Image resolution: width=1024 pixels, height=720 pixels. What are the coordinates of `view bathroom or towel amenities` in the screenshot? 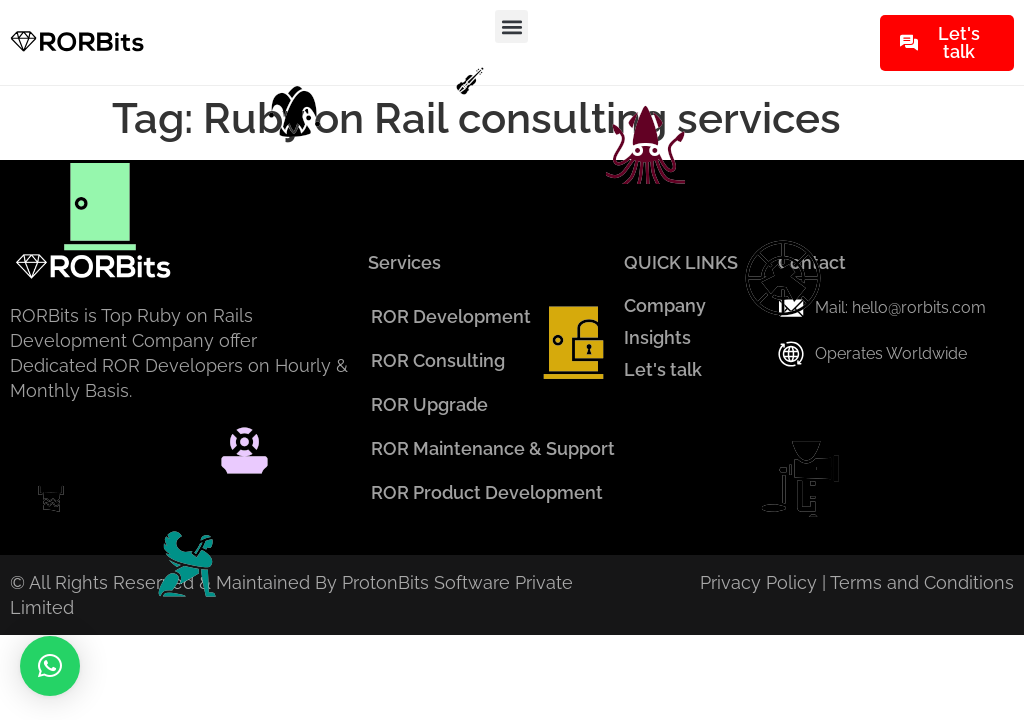 It's located at (51, 498).